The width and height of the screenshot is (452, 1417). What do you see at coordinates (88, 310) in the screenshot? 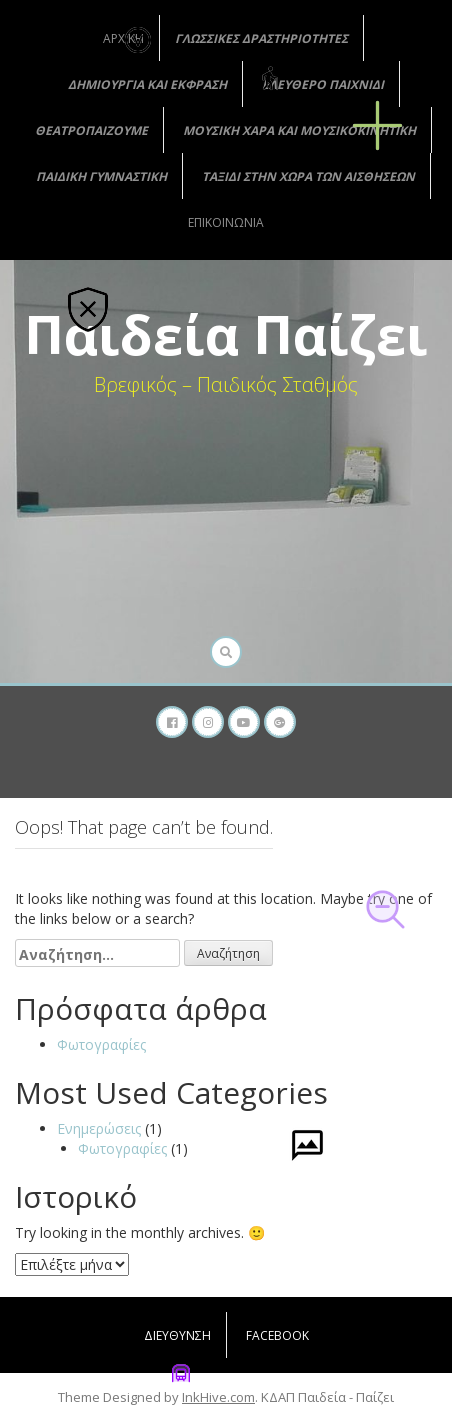
I see `security check failed or blocked` at bounding box center [88, 310].